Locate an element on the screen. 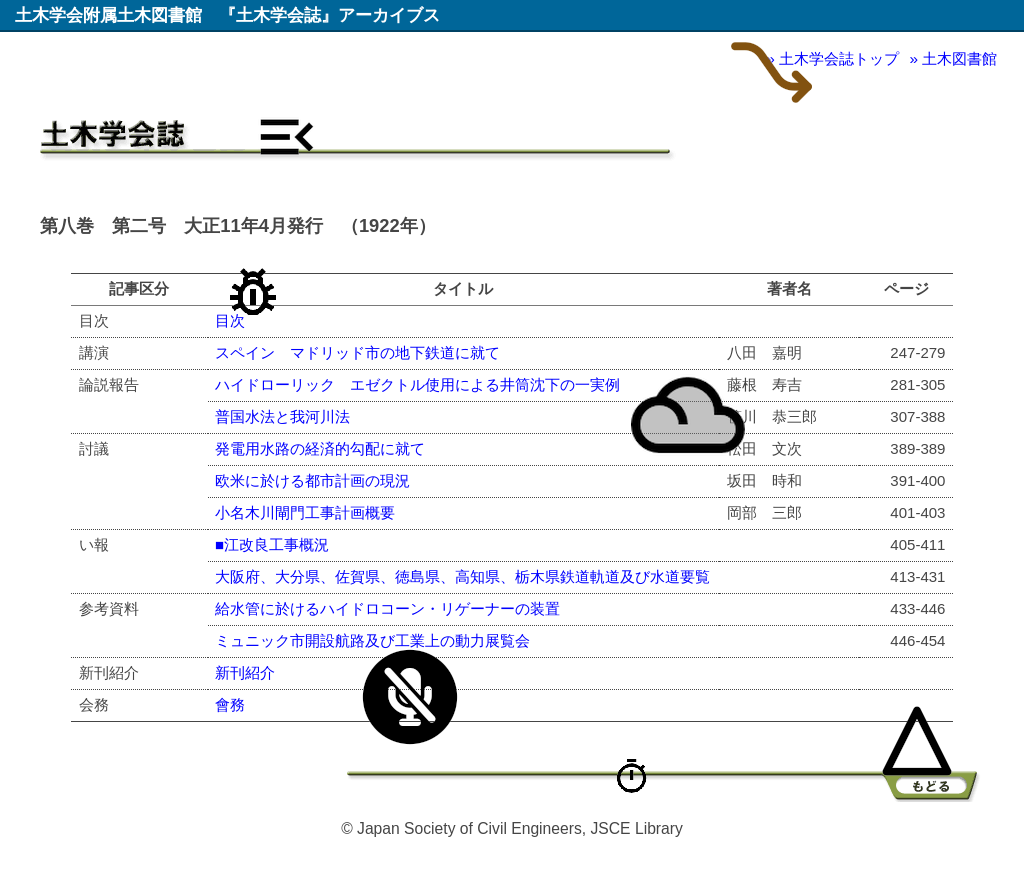  set a countdown timer is located at coordinates (631, 776).